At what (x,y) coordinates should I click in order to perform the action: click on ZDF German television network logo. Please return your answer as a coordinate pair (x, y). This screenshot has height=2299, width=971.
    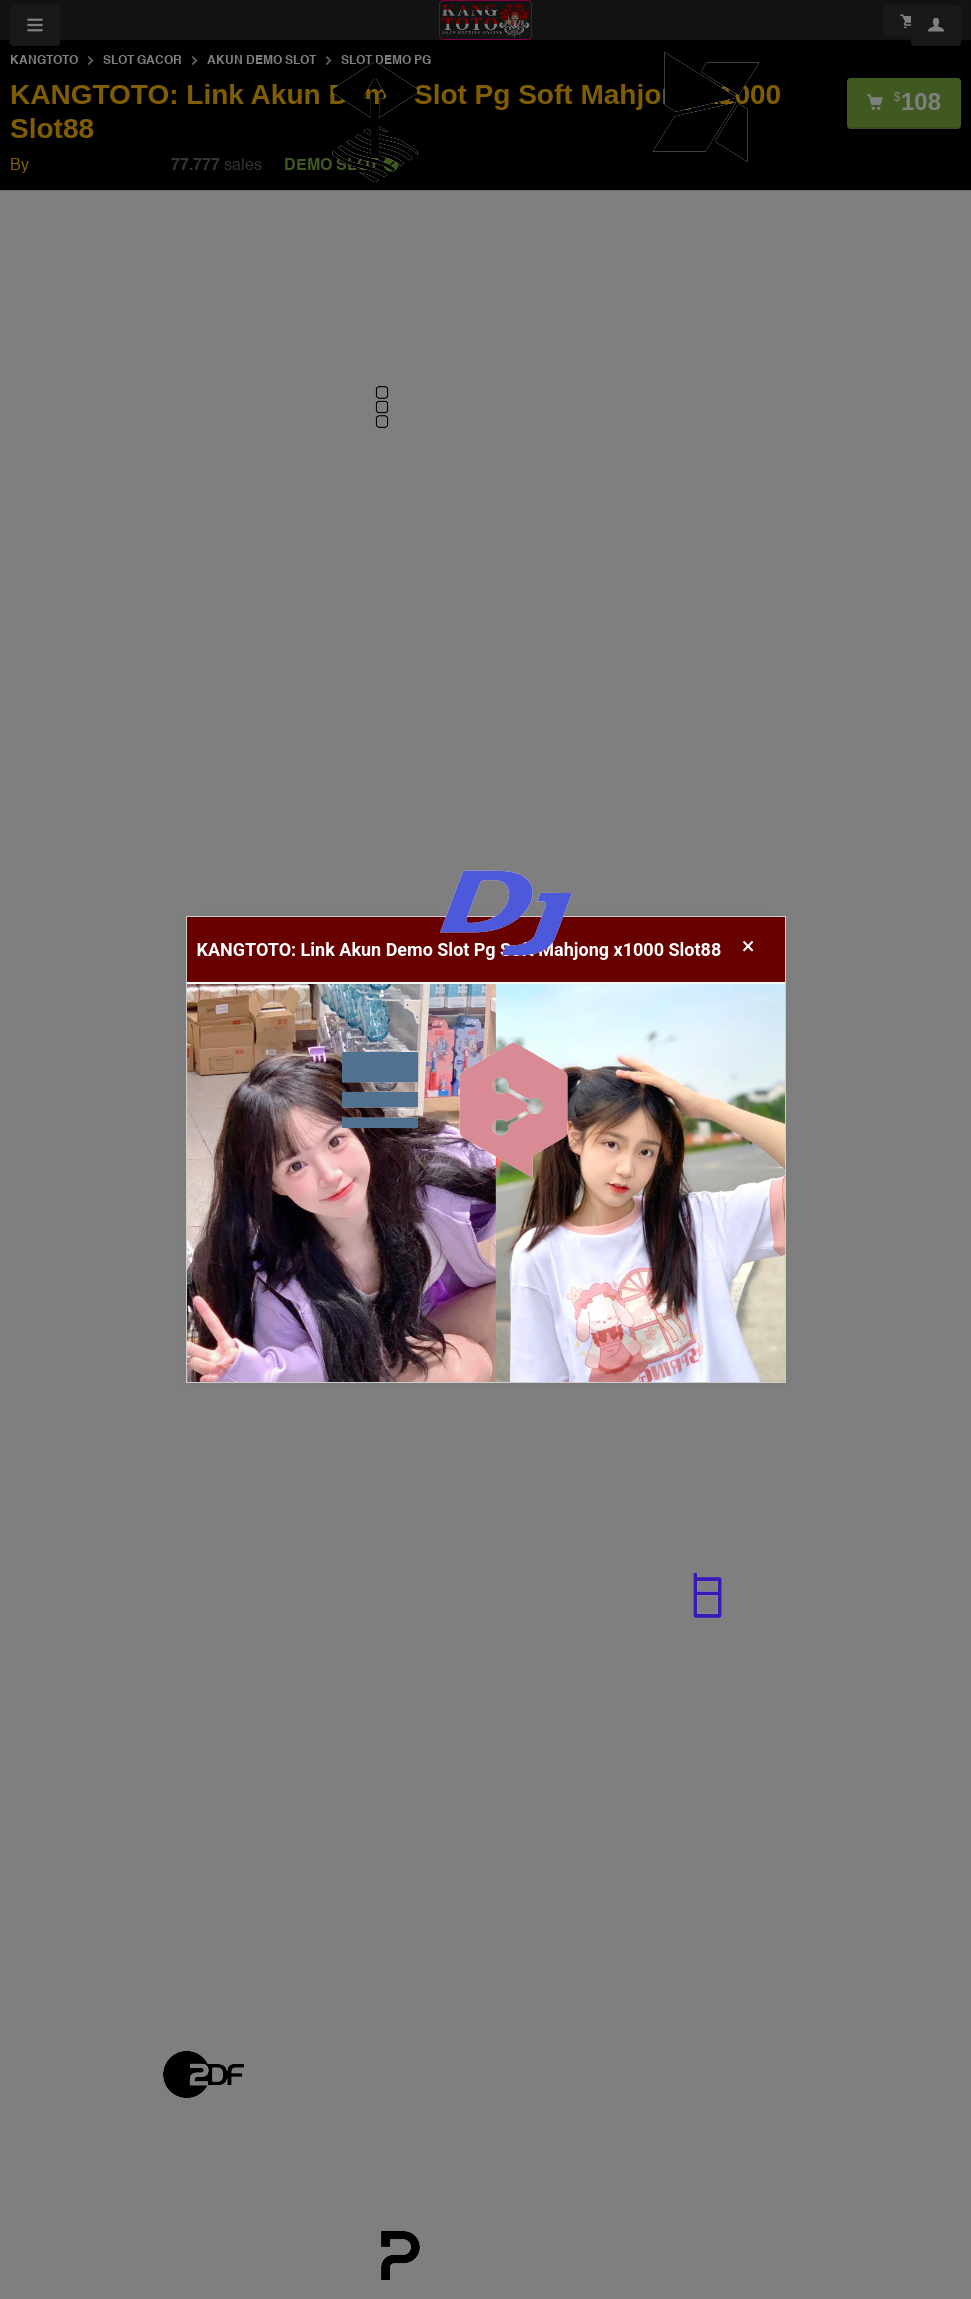
    Looking at the image, I should click on (203, 2074).